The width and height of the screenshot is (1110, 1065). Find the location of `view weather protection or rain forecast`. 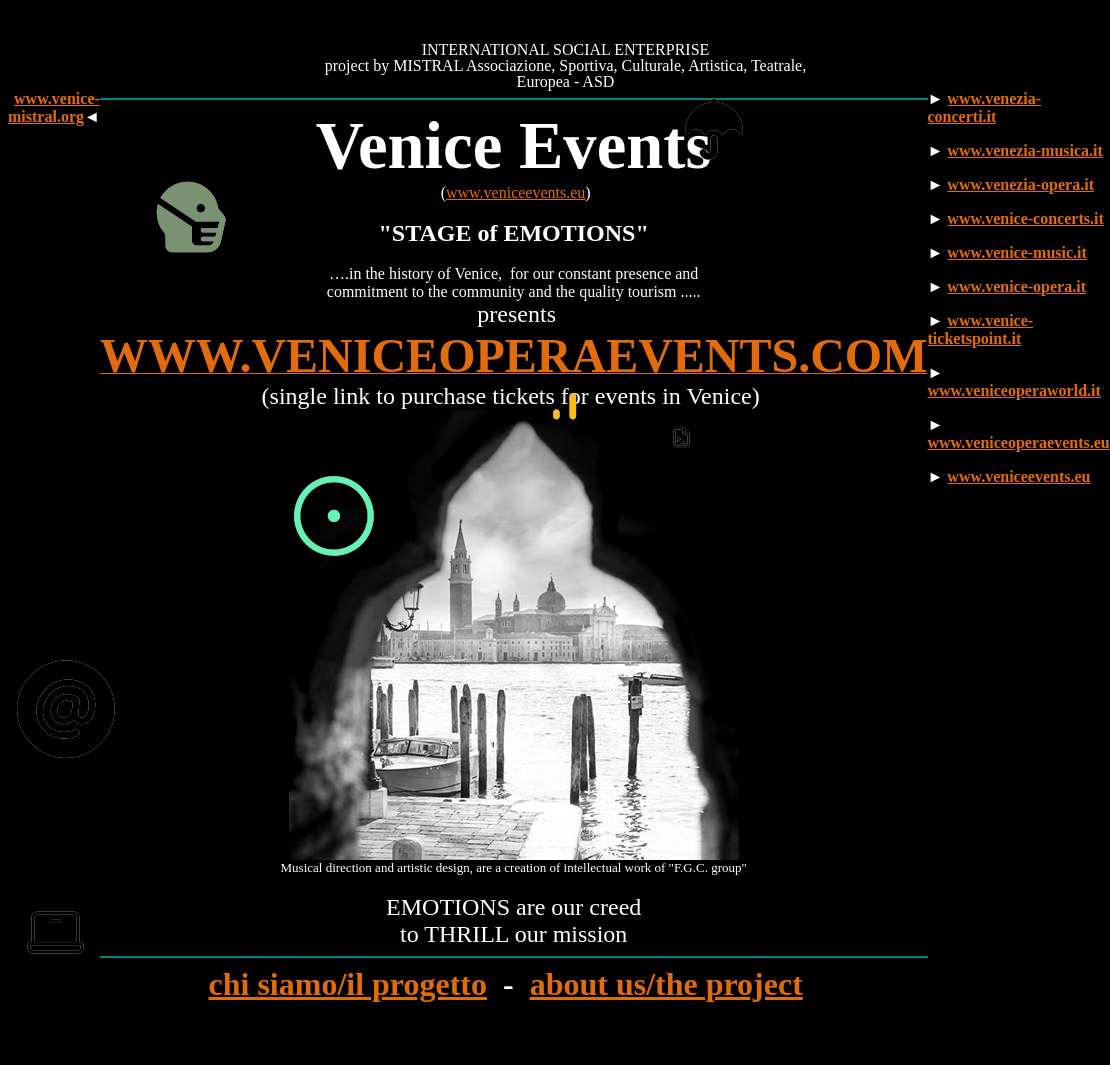

view weather protection or rain forecast is located at coordinates (714, 131).